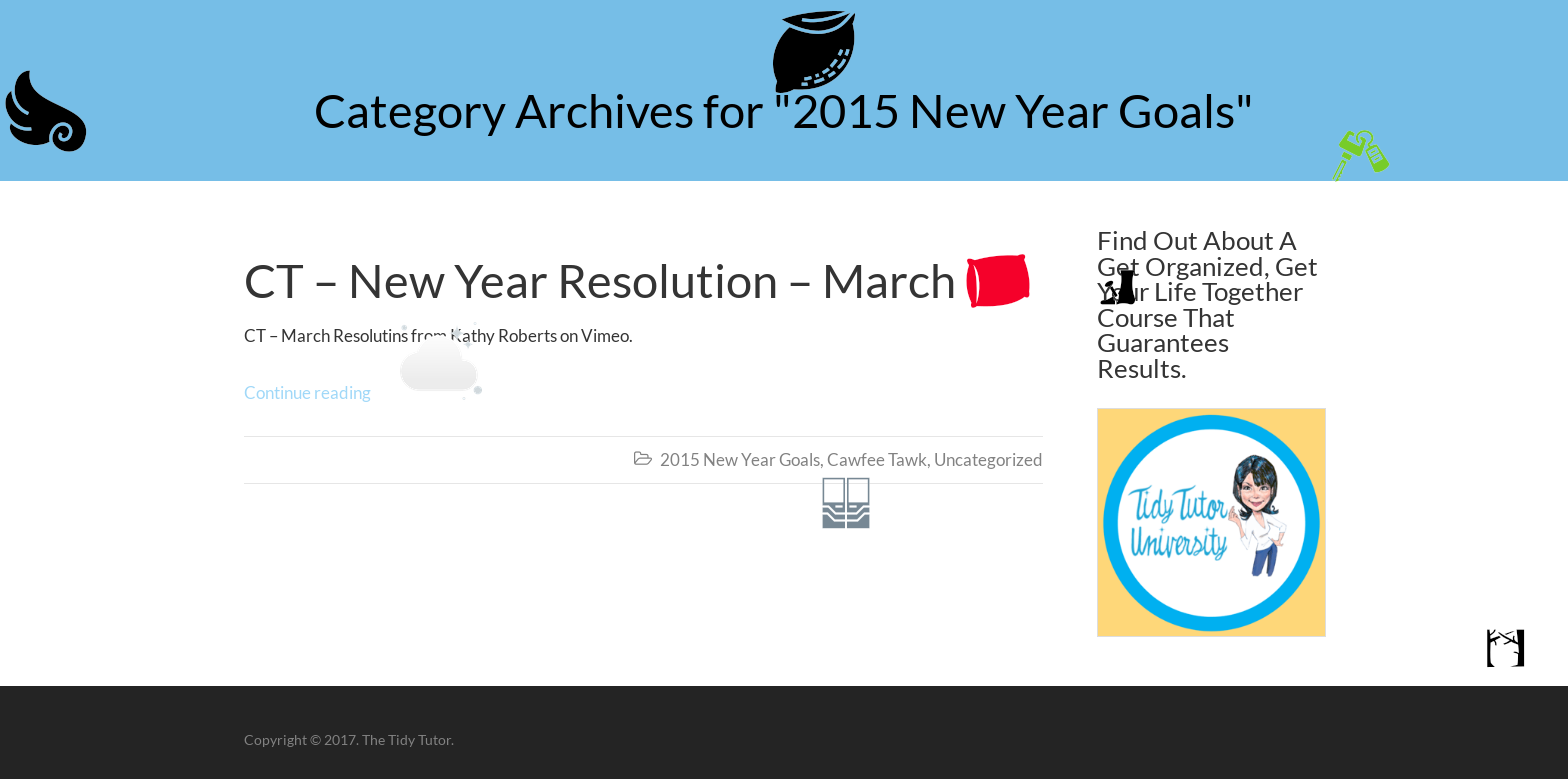 The image size is (1568, 779). I want to click on indicates sleep mode or rest state, so click(998, 281).